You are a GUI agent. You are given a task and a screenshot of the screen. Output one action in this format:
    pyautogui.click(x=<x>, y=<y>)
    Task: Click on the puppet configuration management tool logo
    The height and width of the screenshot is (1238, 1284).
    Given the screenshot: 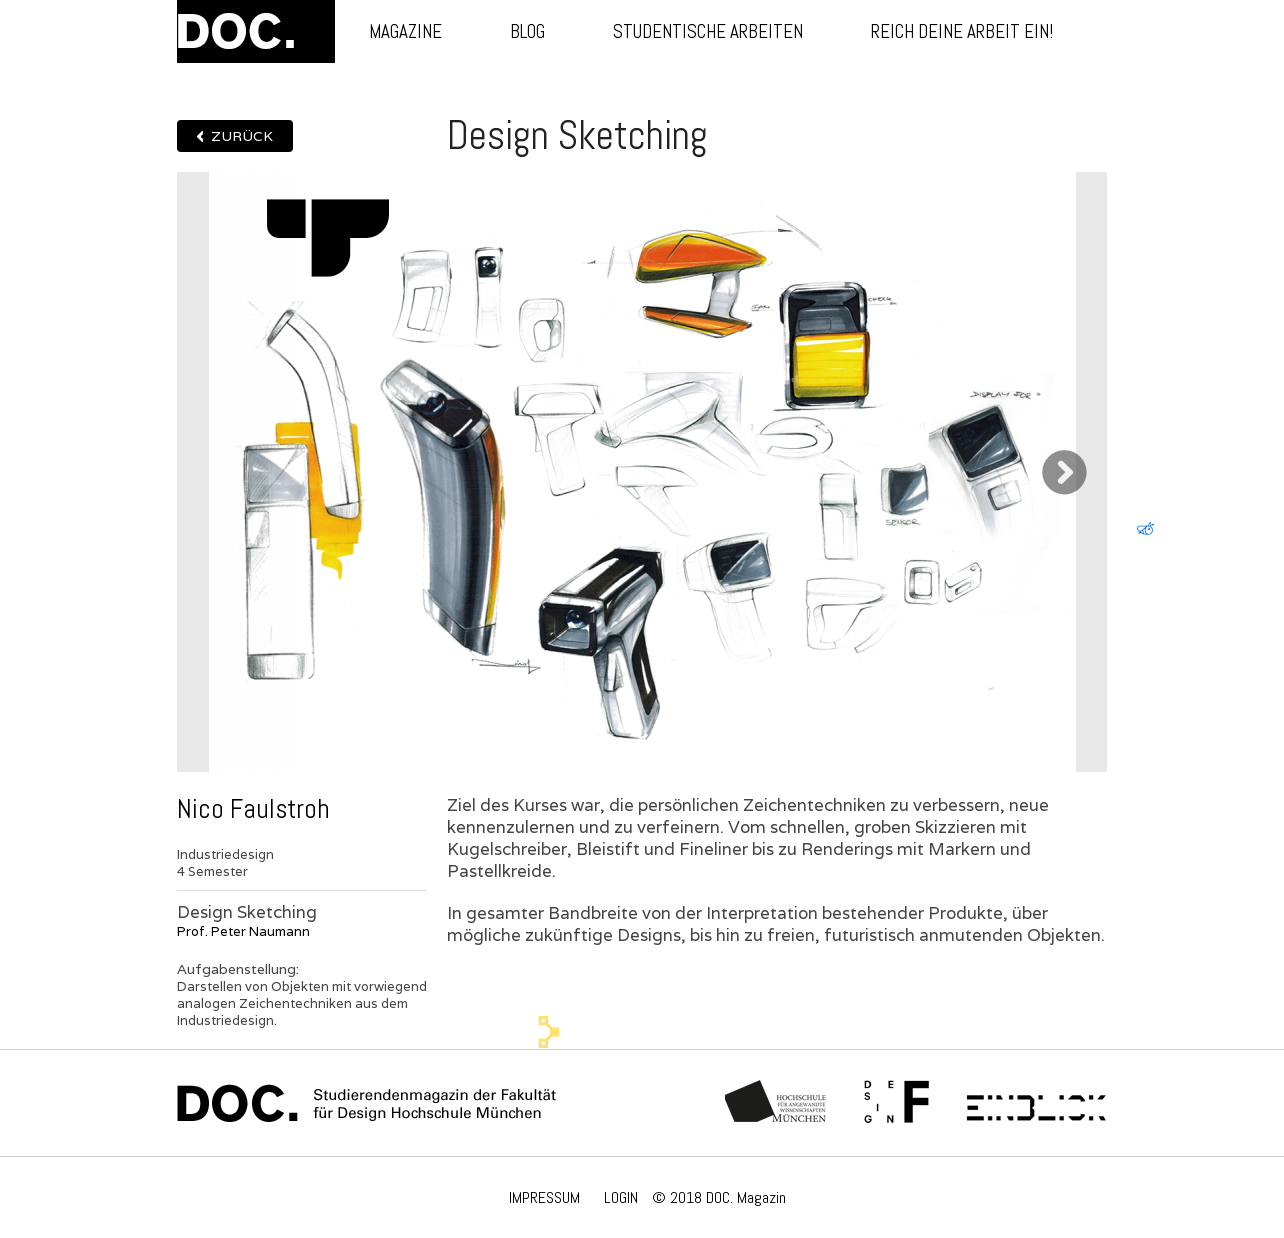 What is the action you would take?
    pyautogui.click(x=549, y=1032)
    